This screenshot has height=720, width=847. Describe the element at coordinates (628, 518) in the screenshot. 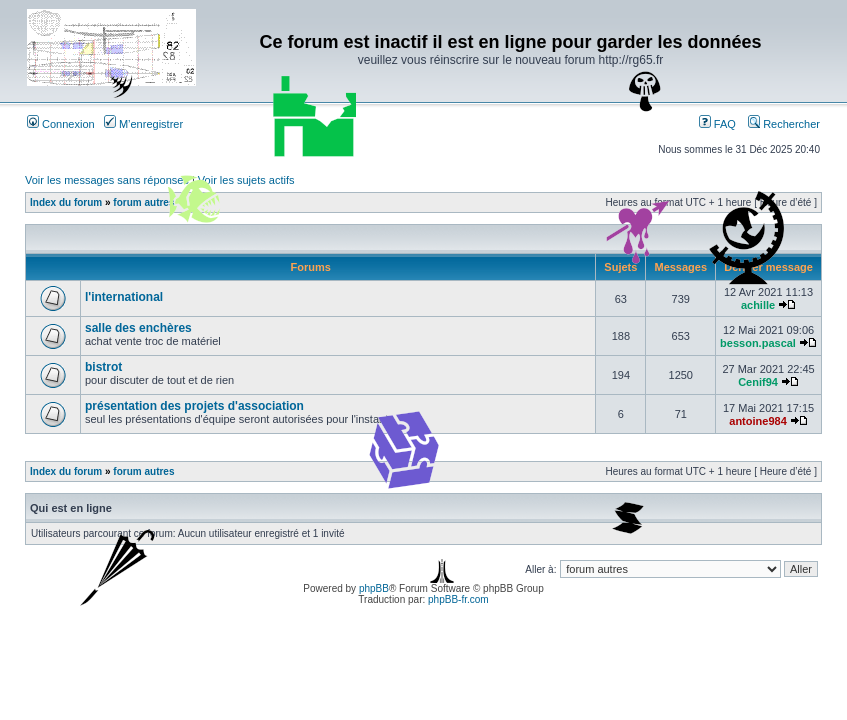

I see `view document or note` at that location.